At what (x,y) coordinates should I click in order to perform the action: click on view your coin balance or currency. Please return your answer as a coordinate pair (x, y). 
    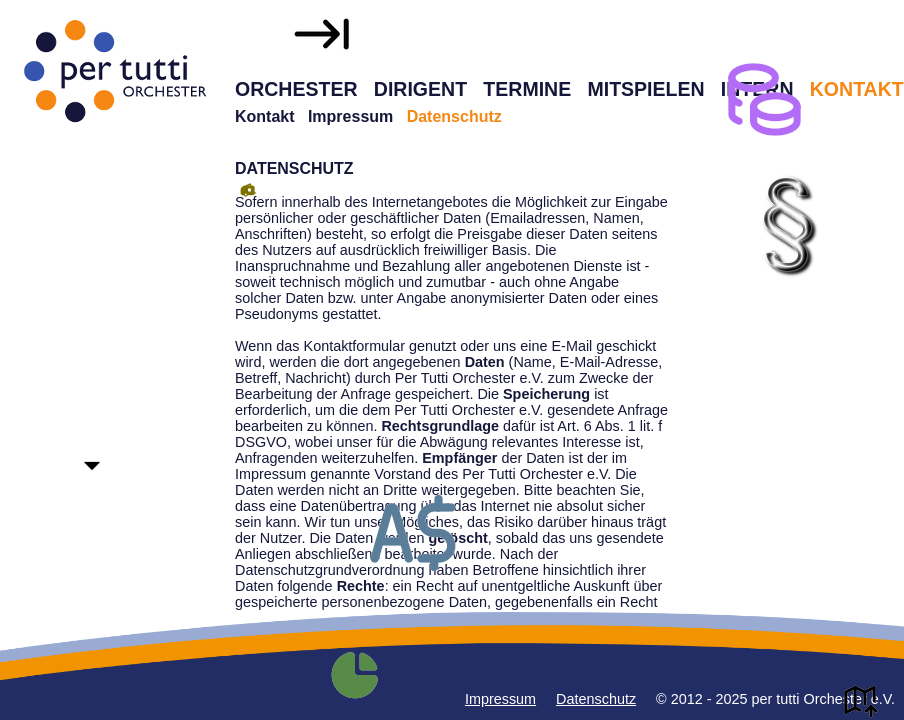
    Looking at the image, I should click on (764, 99).